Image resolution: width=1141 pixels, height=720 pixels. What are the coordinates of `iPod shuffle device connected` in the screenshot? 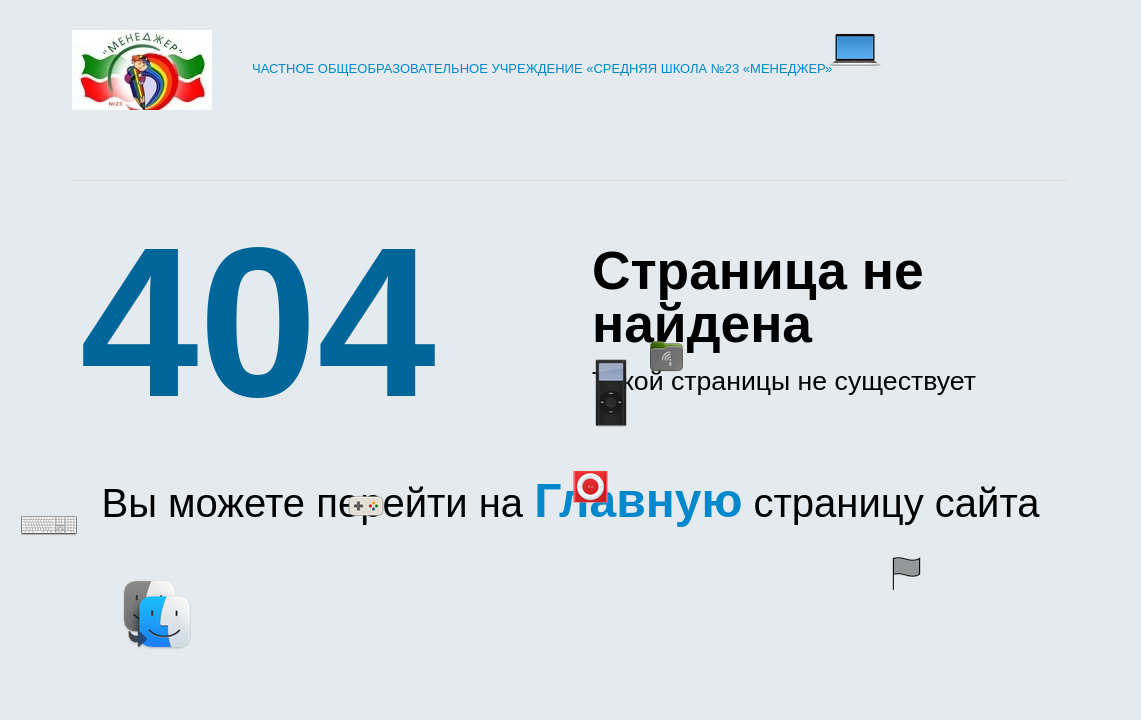 It's located at (590, 486).